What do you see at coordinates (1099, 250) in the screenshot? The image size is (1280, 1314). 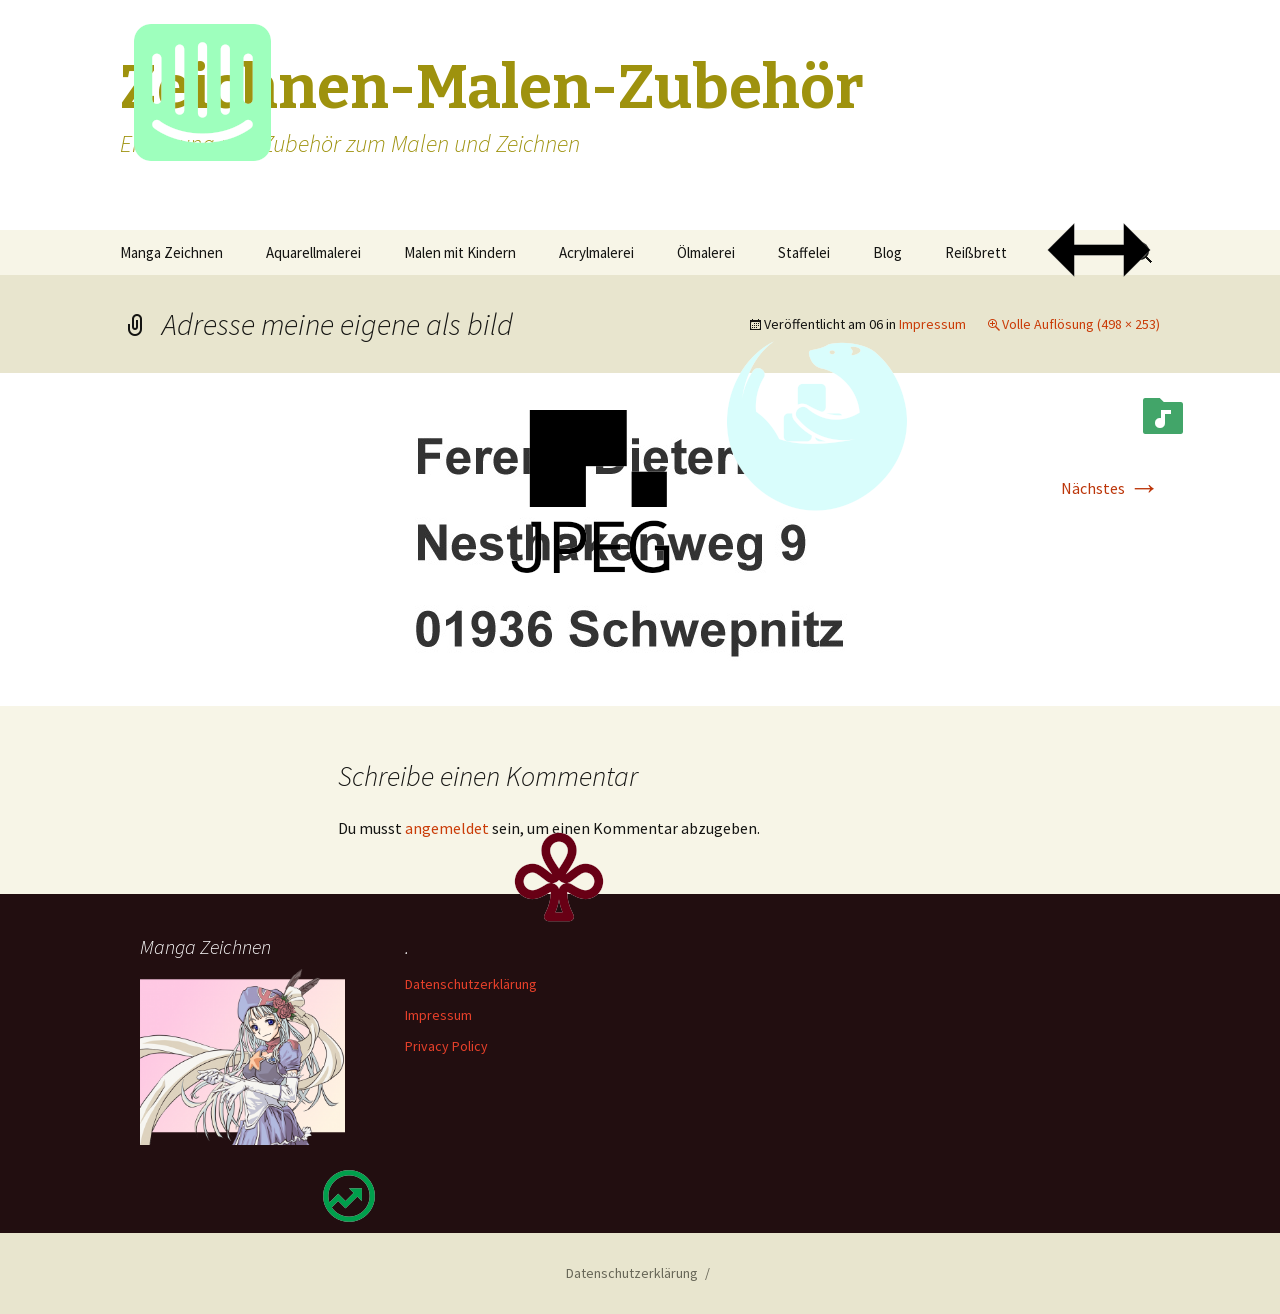 I see `expand content horizontally` at bounding box center [1099, 250].